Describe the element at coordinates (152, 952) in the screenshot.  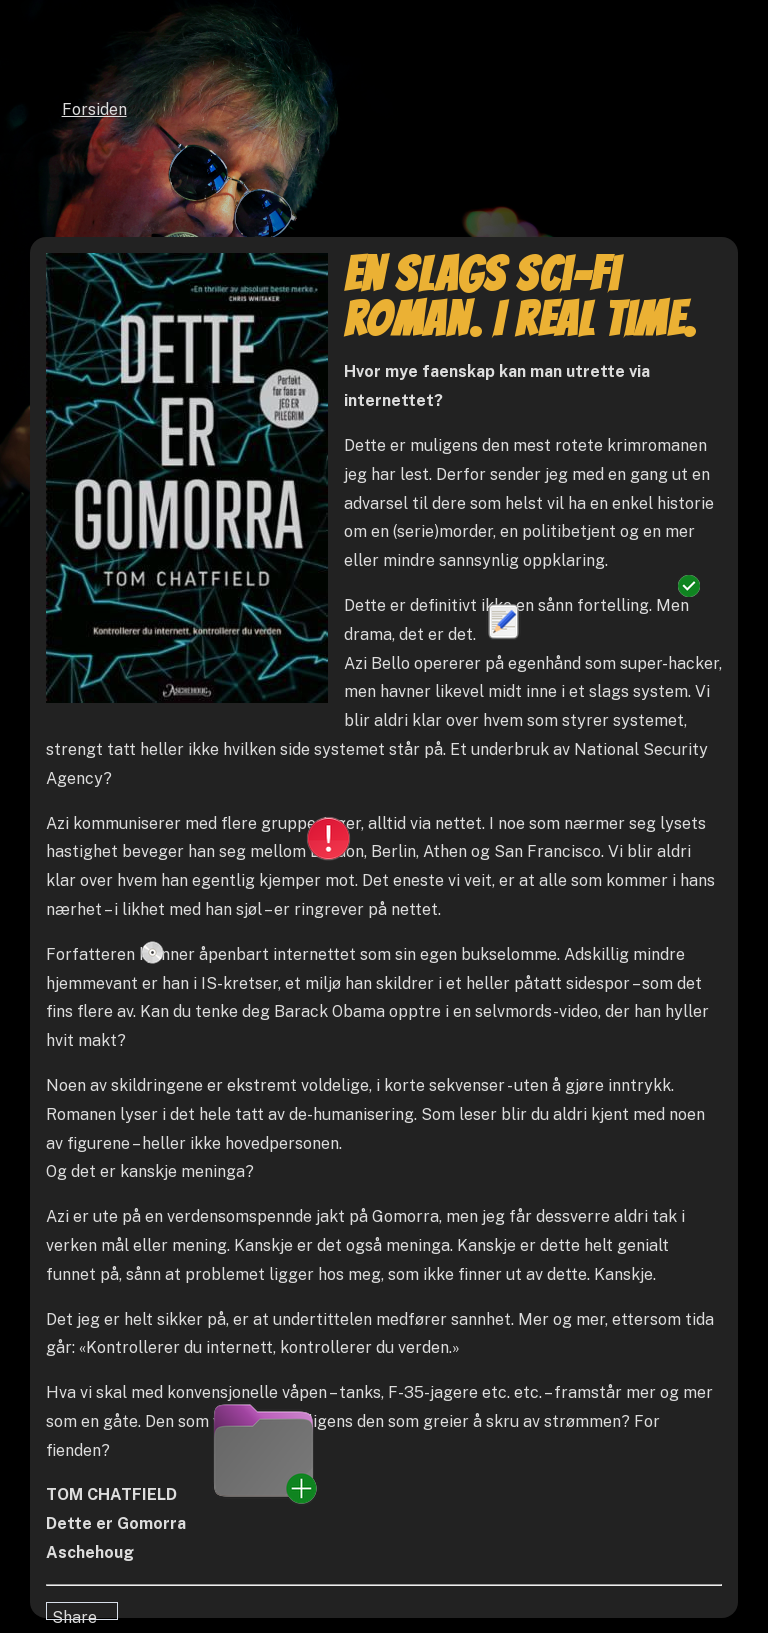
I see `unmount or eject a CD/DVD disc` at that location.